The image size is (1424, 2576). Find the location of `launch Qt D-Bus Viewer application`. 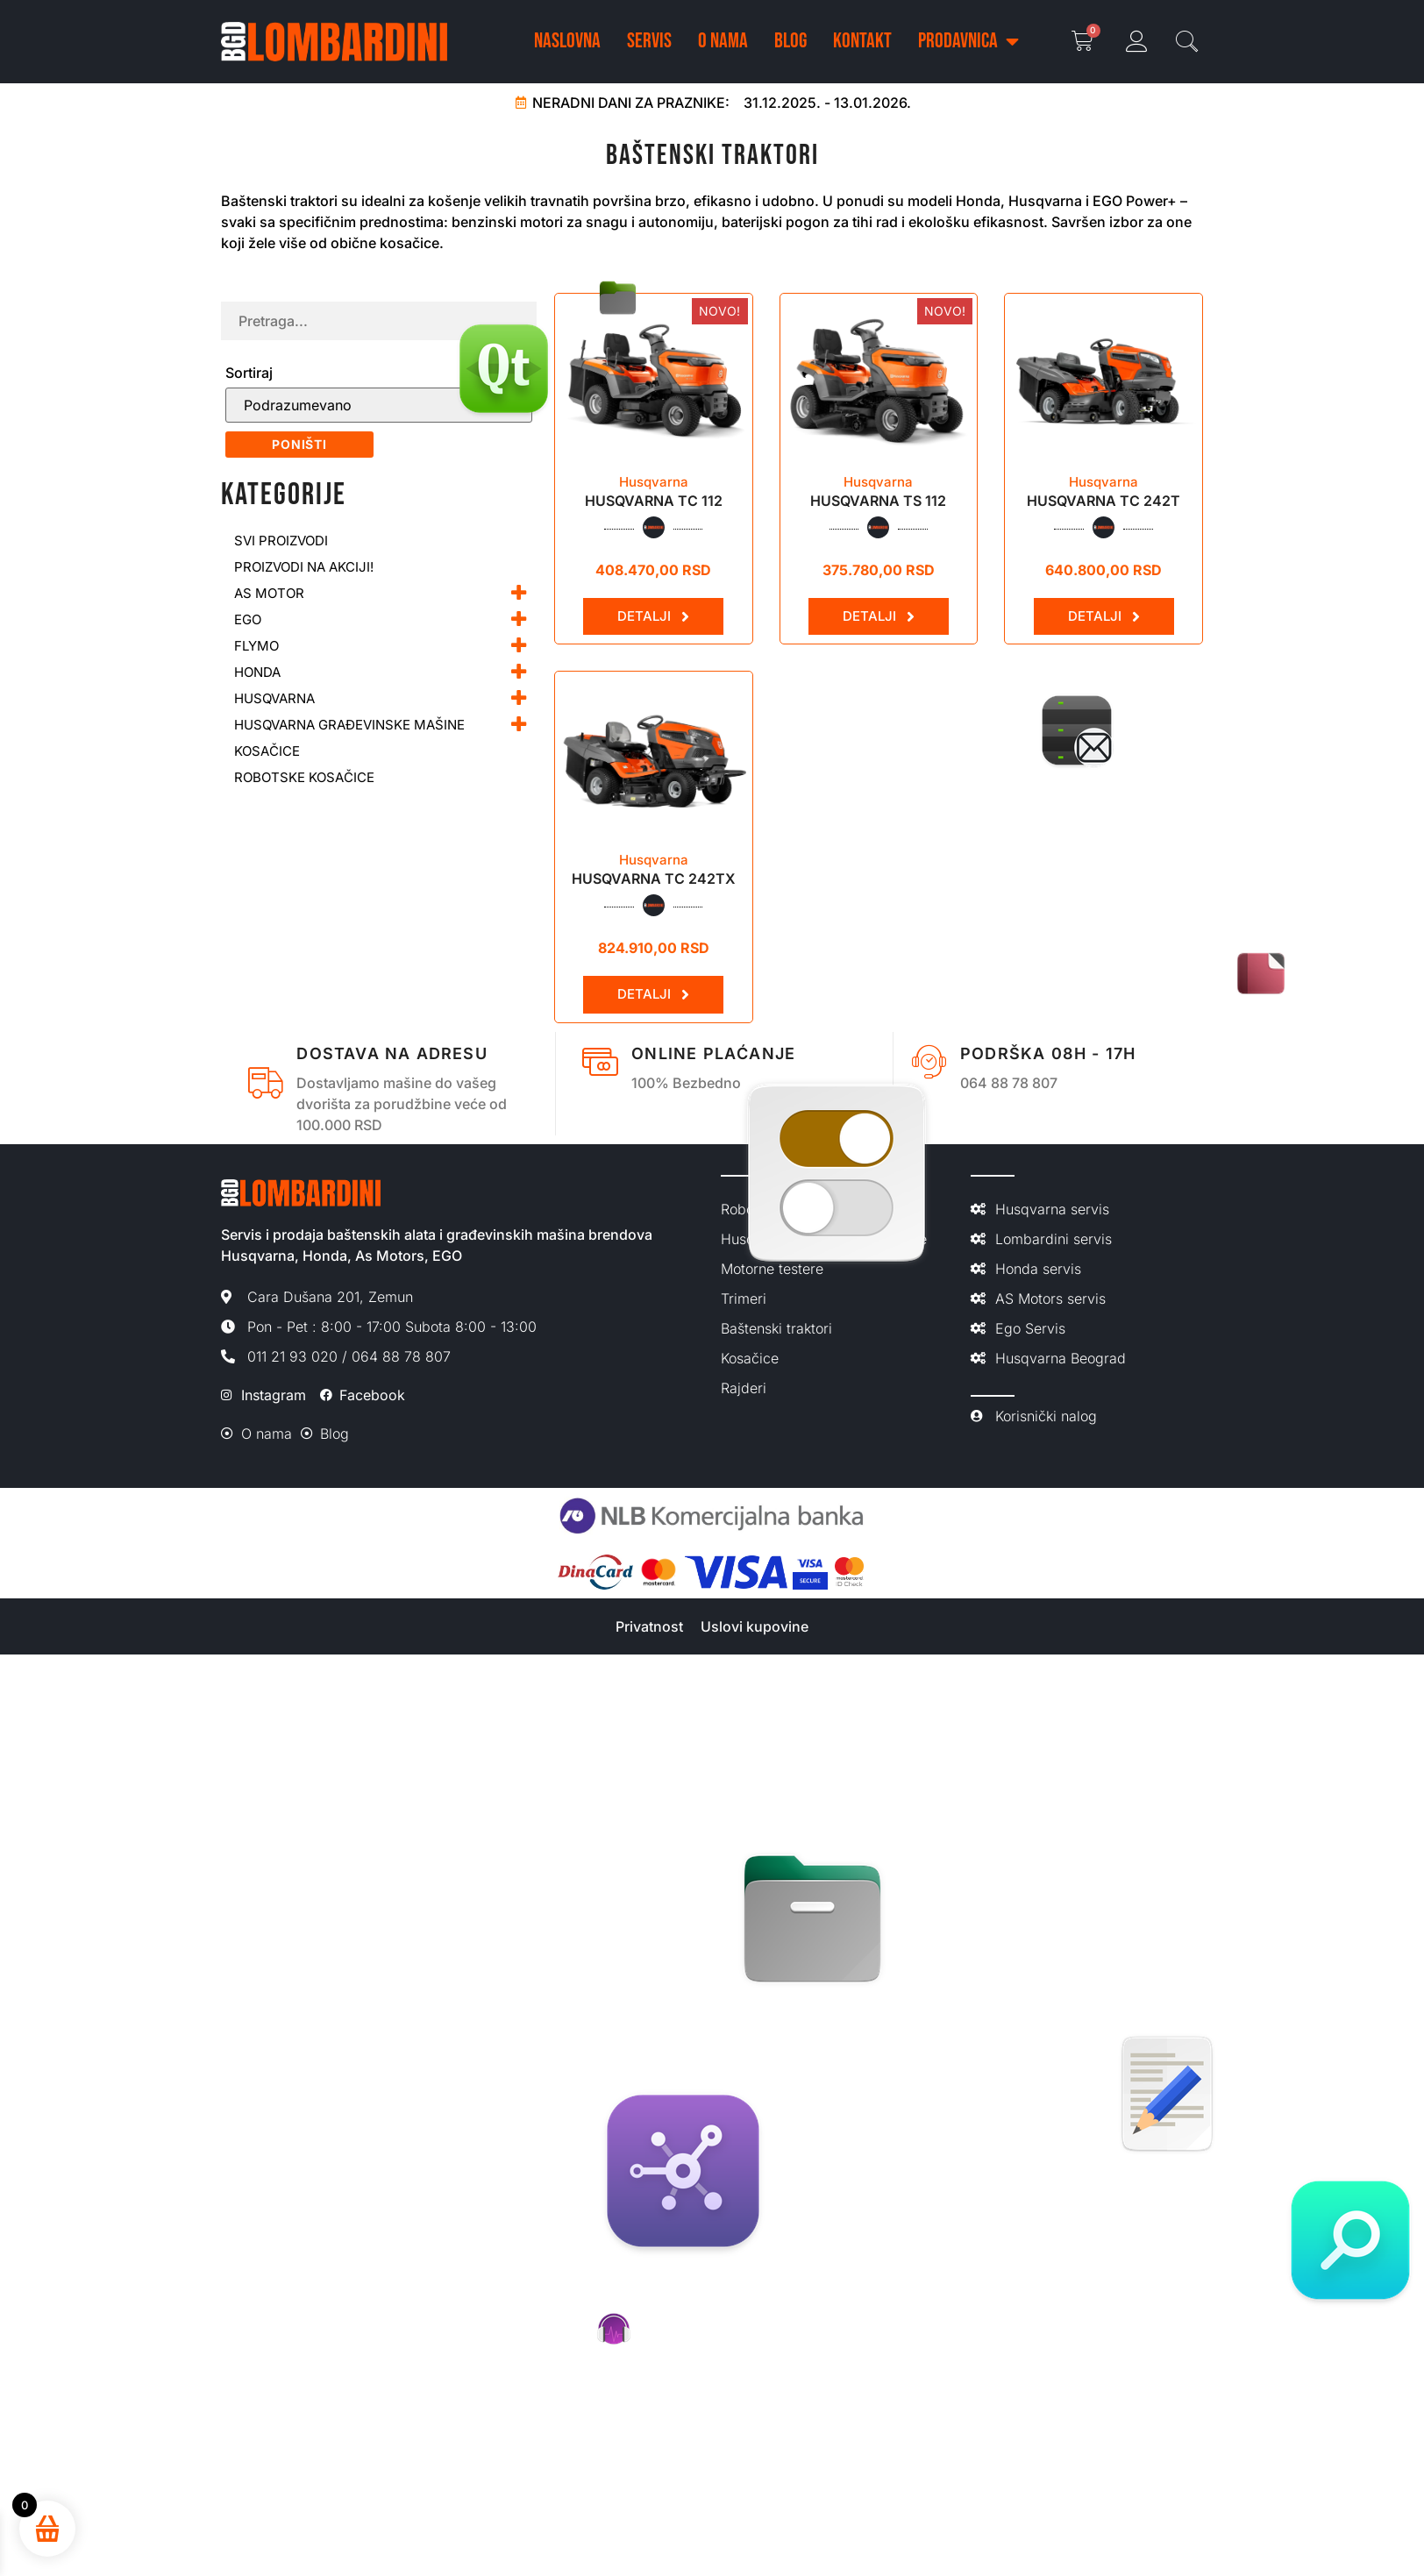

launch Qt D-Bus Viewer application is located at coordinates (503, 368).